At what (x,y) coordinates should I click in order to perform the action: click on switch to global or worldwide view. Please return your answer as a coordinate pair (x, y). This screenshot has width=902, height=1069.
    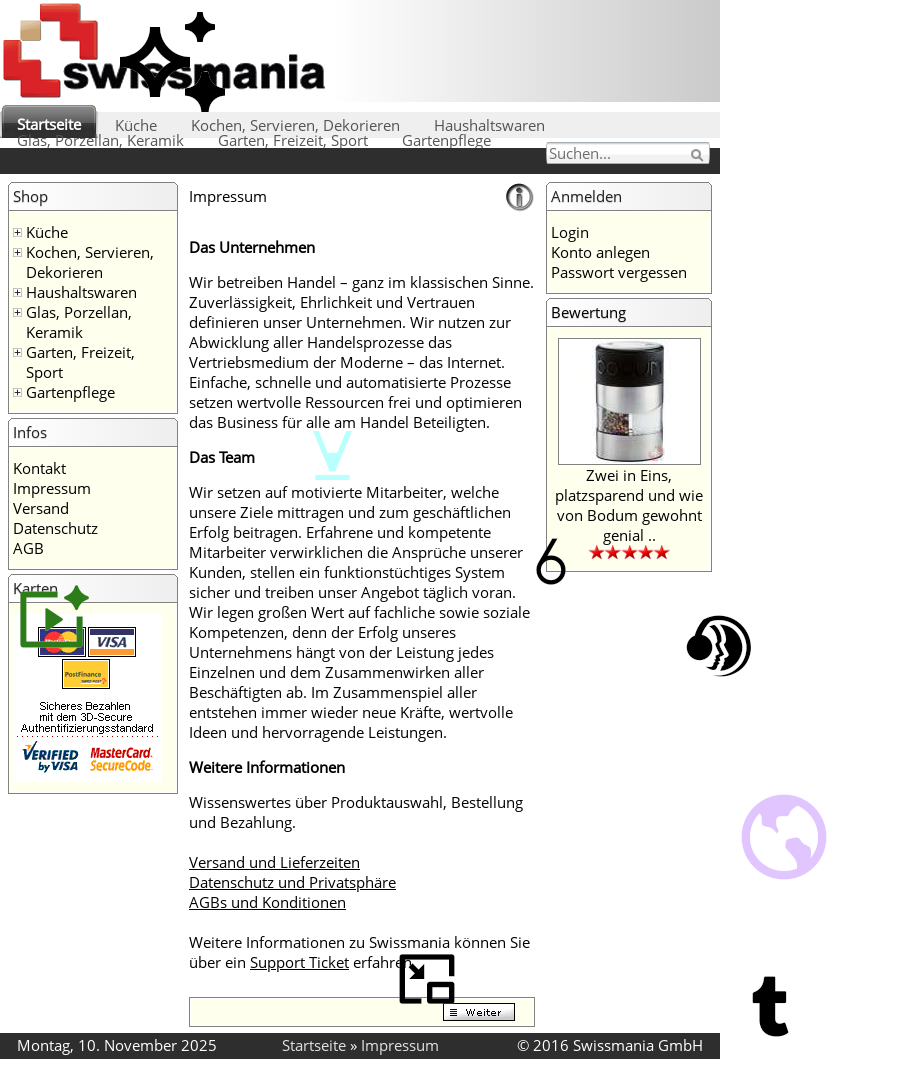
    Looking at the image, I should click on (784, 837).